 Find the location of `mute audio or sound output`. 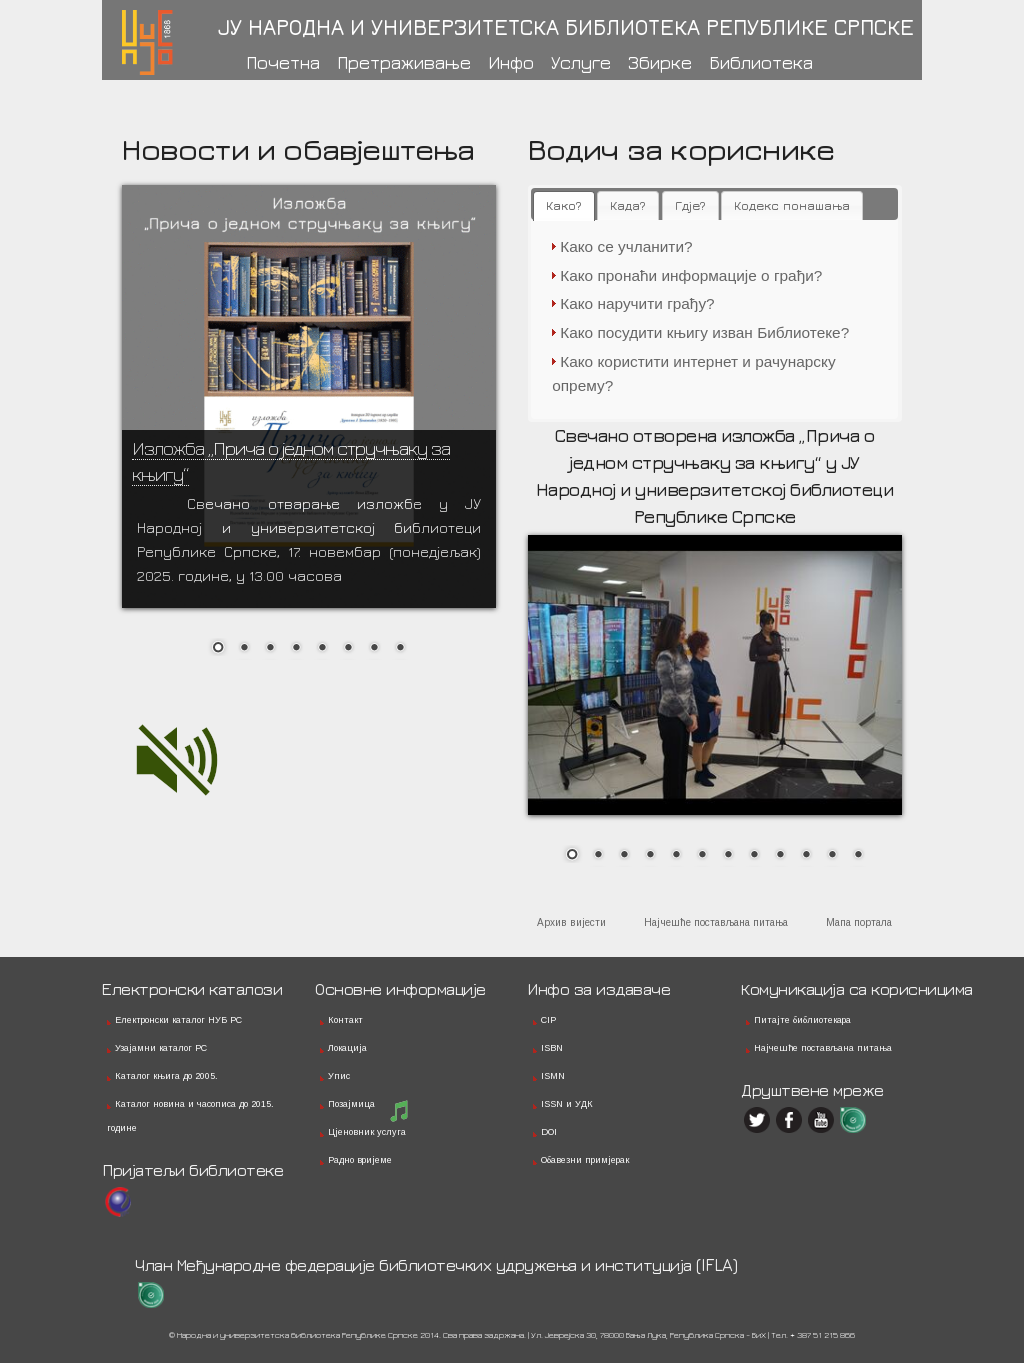

mute audio or sound output is located at coordinates (177, 760).